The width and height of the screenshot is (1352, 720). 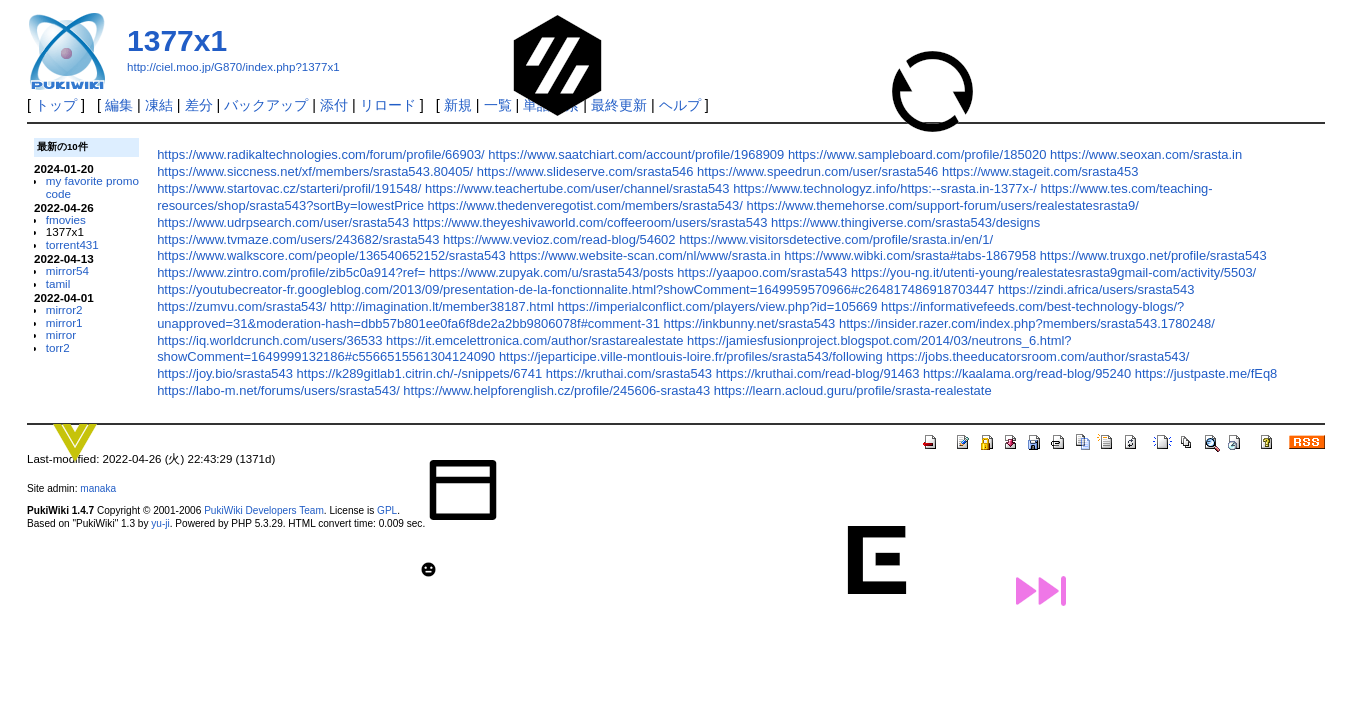 What do you see at coordinates (877, 560) in the screenshot?
I see `Square Enix company logo` at bounding box center [877, 560].